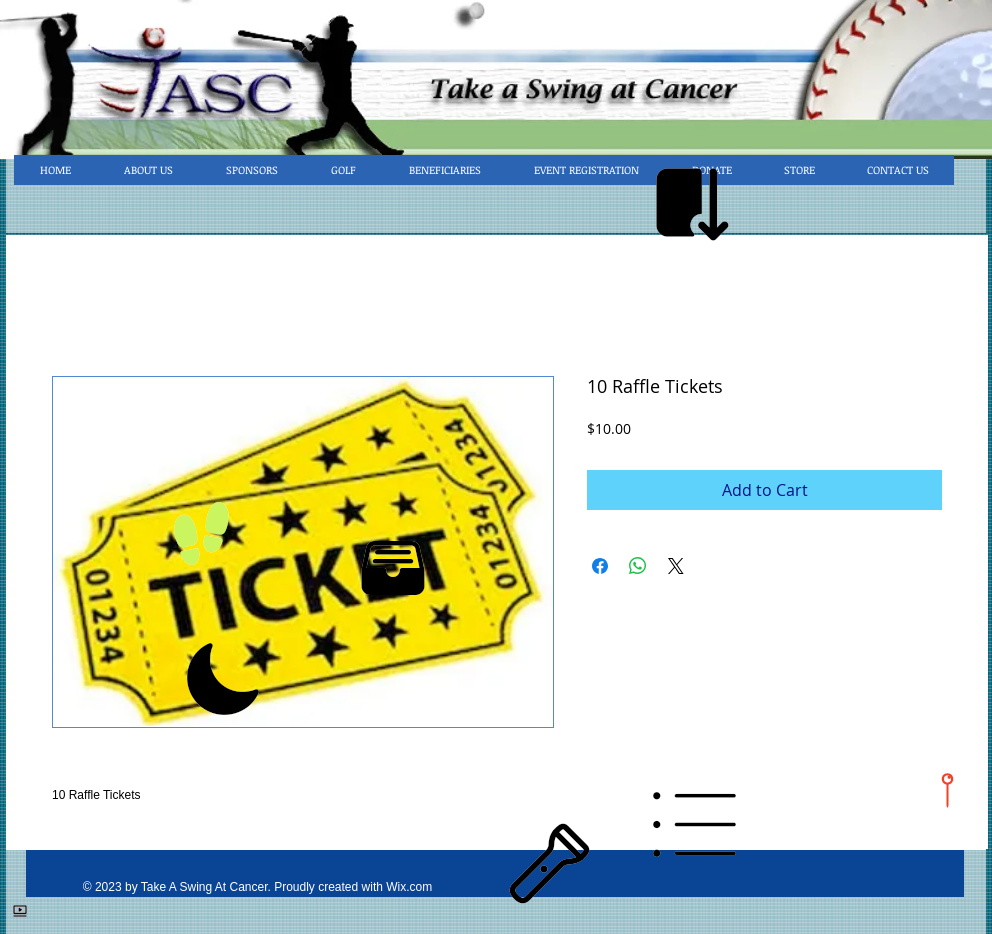 The width and height of the screenshot is (992, 934). What do you see at coordinates (947, 790) in the screenshot?
I see `pin a location on the map` at bounding box center [947, 790].